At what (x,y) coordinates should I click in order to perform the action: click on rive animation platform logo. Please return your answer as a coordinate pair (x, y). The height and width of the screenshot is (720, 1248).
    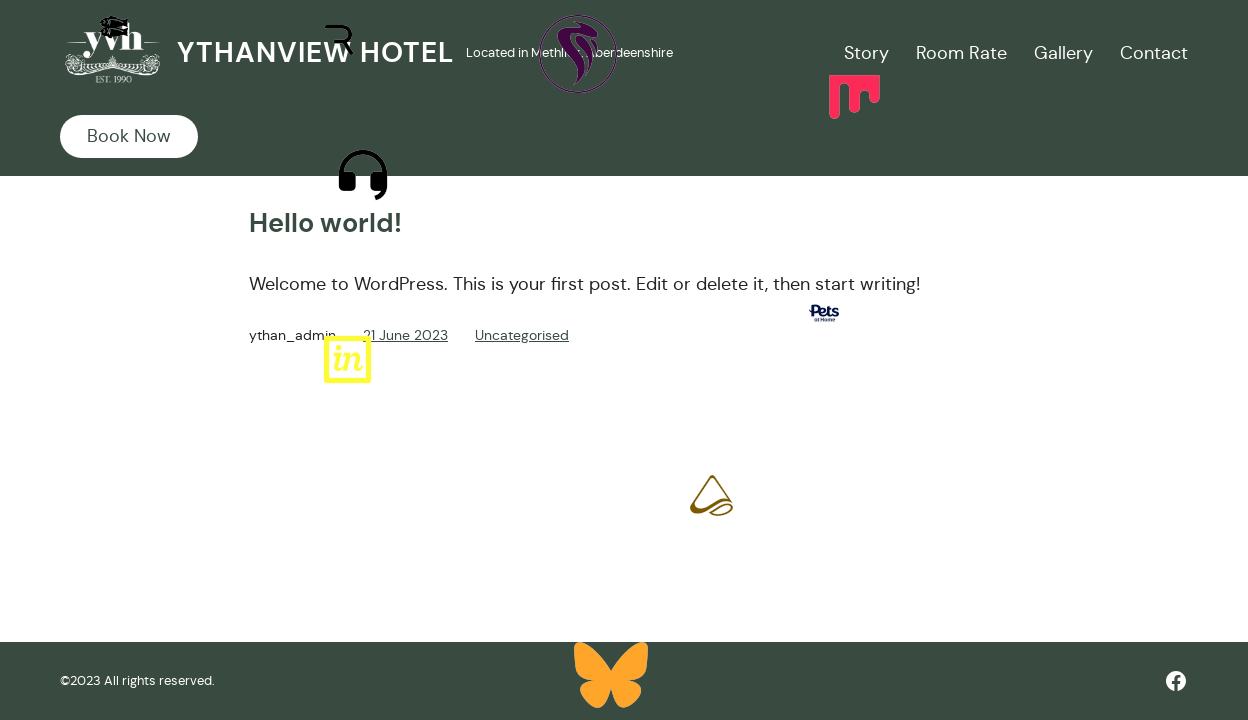
    Looking at the image, I should click on (339, 40).